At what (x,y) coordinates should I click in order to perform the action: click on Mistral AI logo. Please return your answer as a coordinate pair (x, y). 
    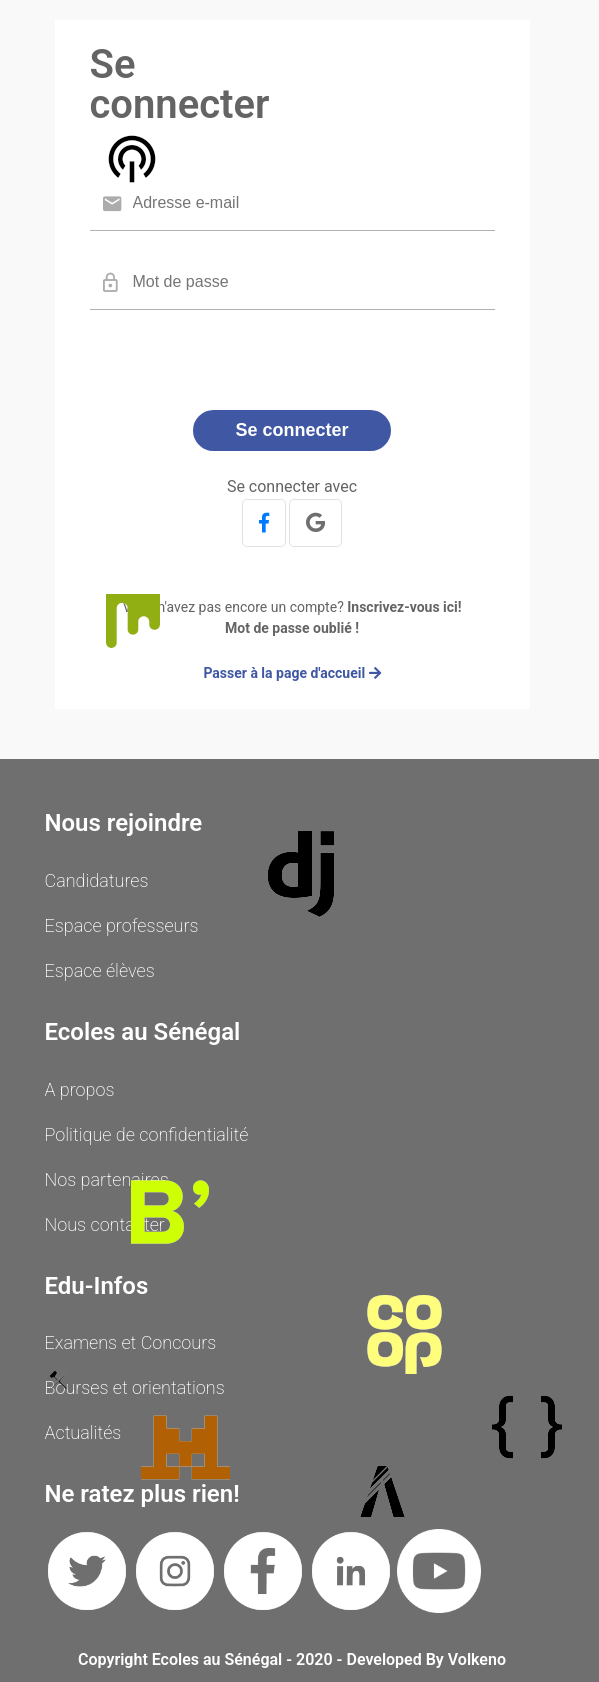
    Looking at the image, I should click on (185, 1447).